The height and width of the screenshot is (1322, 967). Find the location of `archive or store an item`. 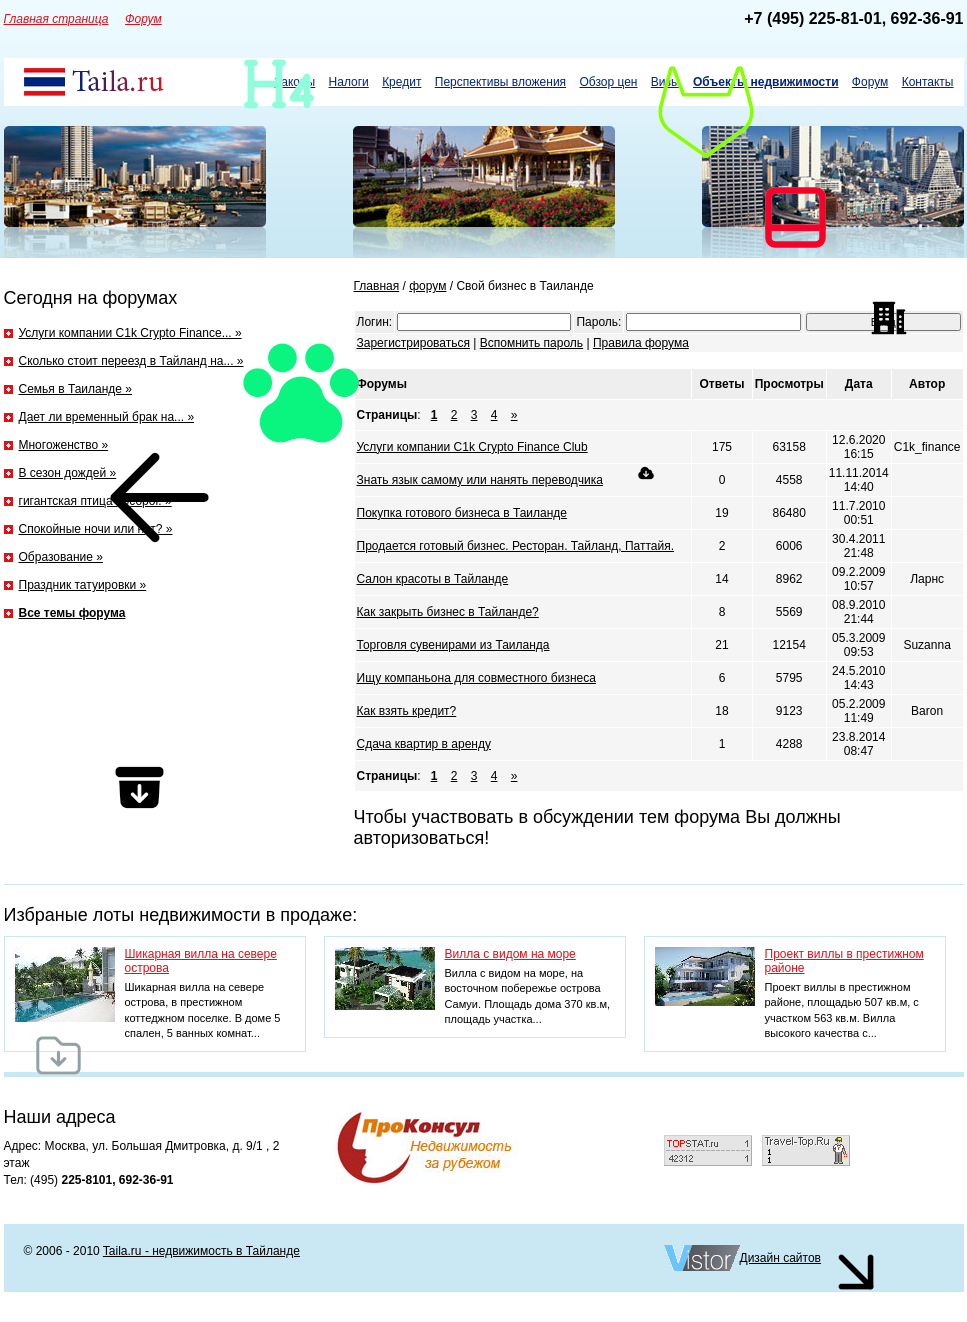

archive or store an item is located at coordinates (139, 787).